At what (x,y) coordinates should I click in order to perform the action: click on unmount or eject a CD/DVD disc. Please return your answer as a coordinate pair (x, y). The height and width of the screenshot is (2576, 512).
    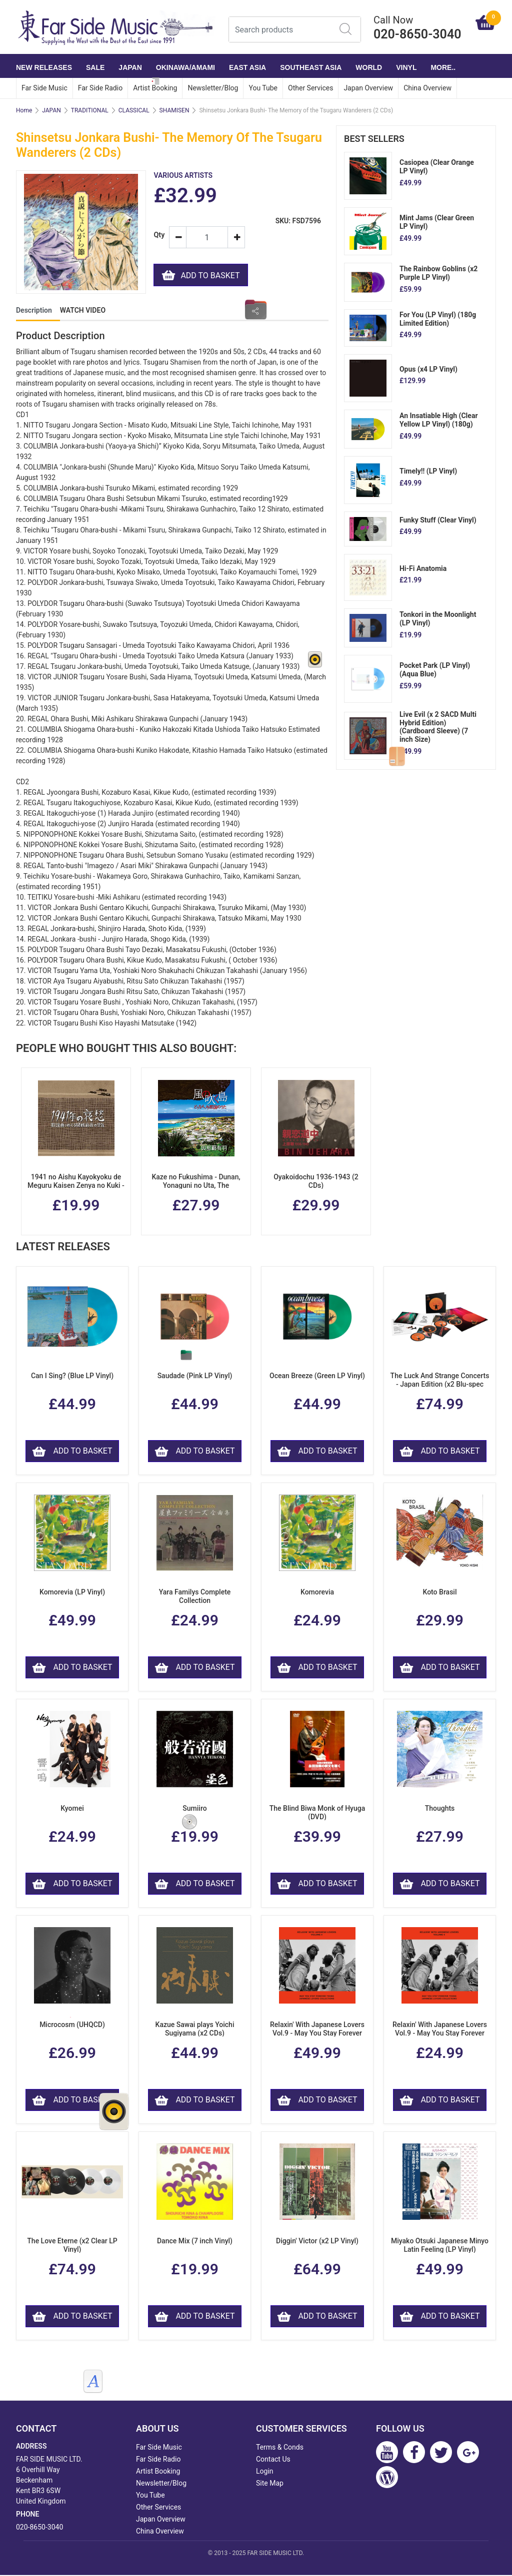
    Looking at the image, I should click on (190, 1822).